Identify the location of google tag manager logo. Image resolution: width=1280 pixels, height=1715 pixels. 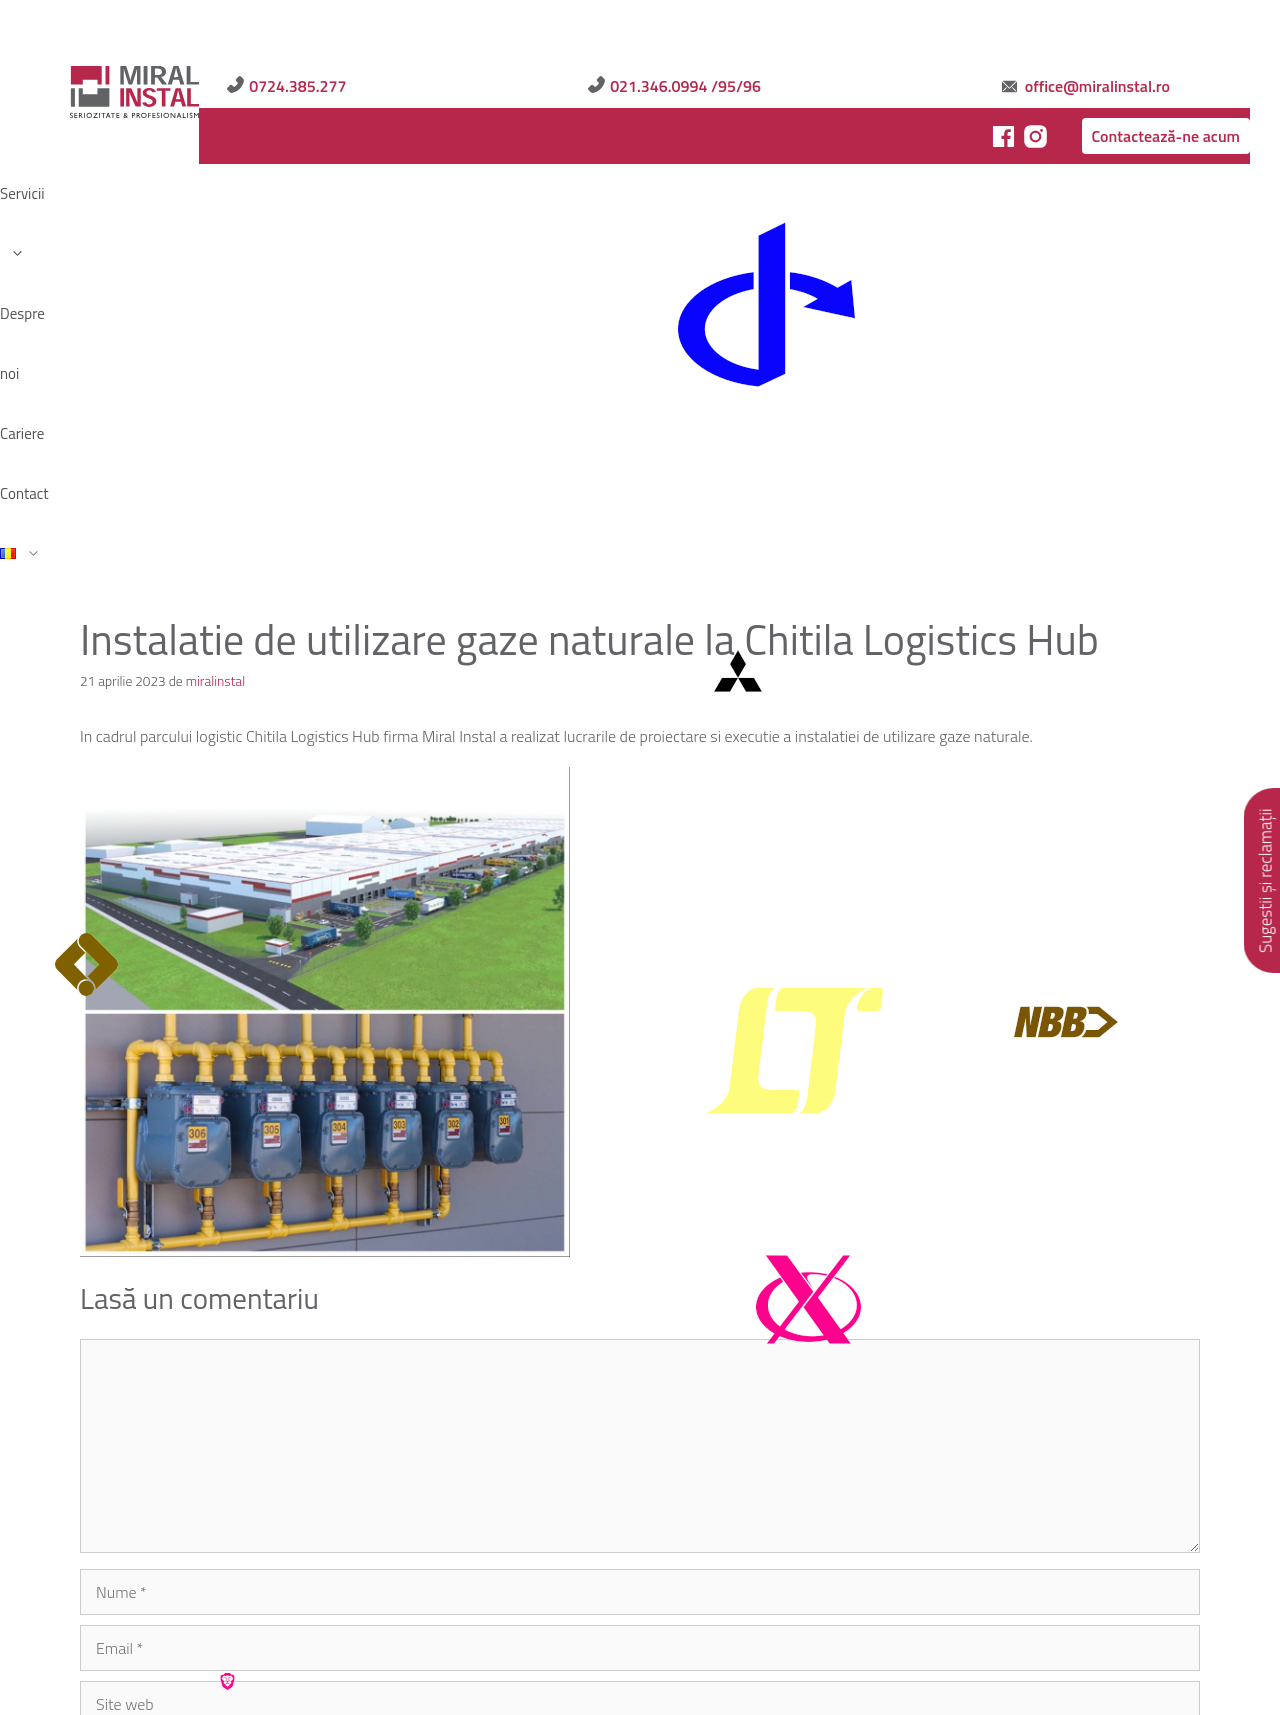
(86, 964).